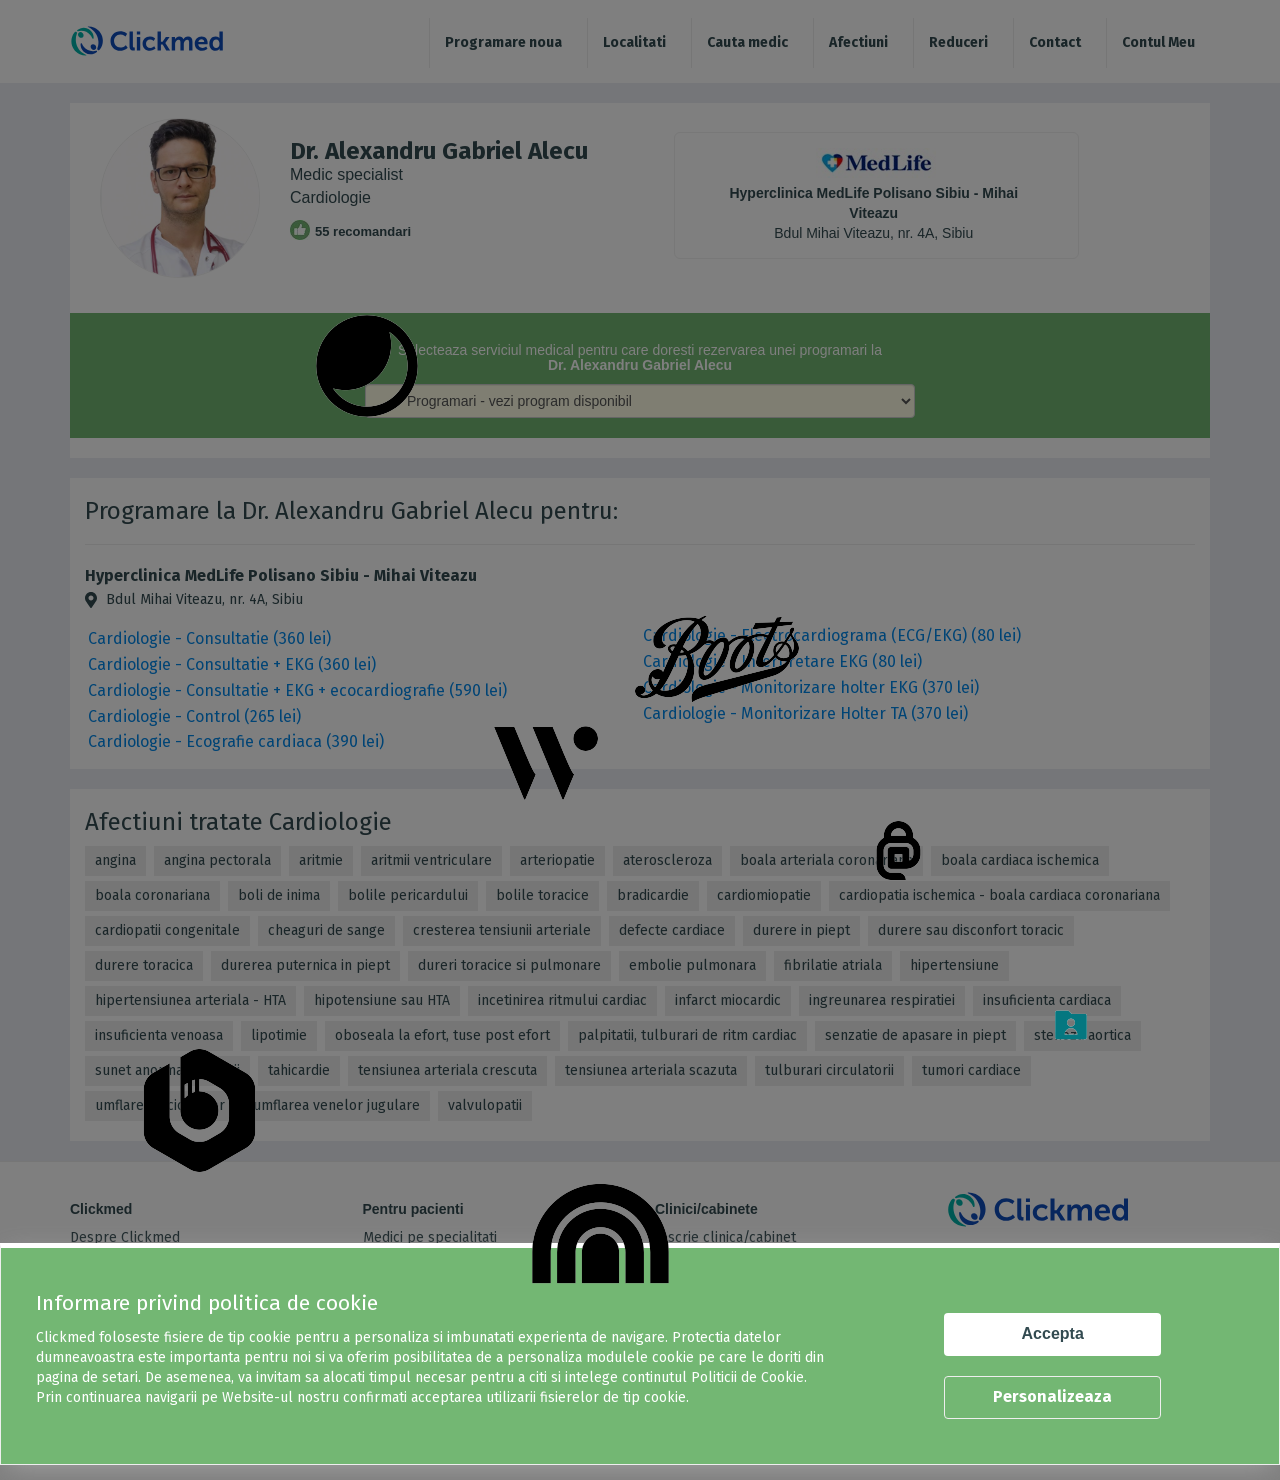 The height and width of the screenshot is (1480, 1280). I want to click on open addy.io email alias service, so click(898, 850).